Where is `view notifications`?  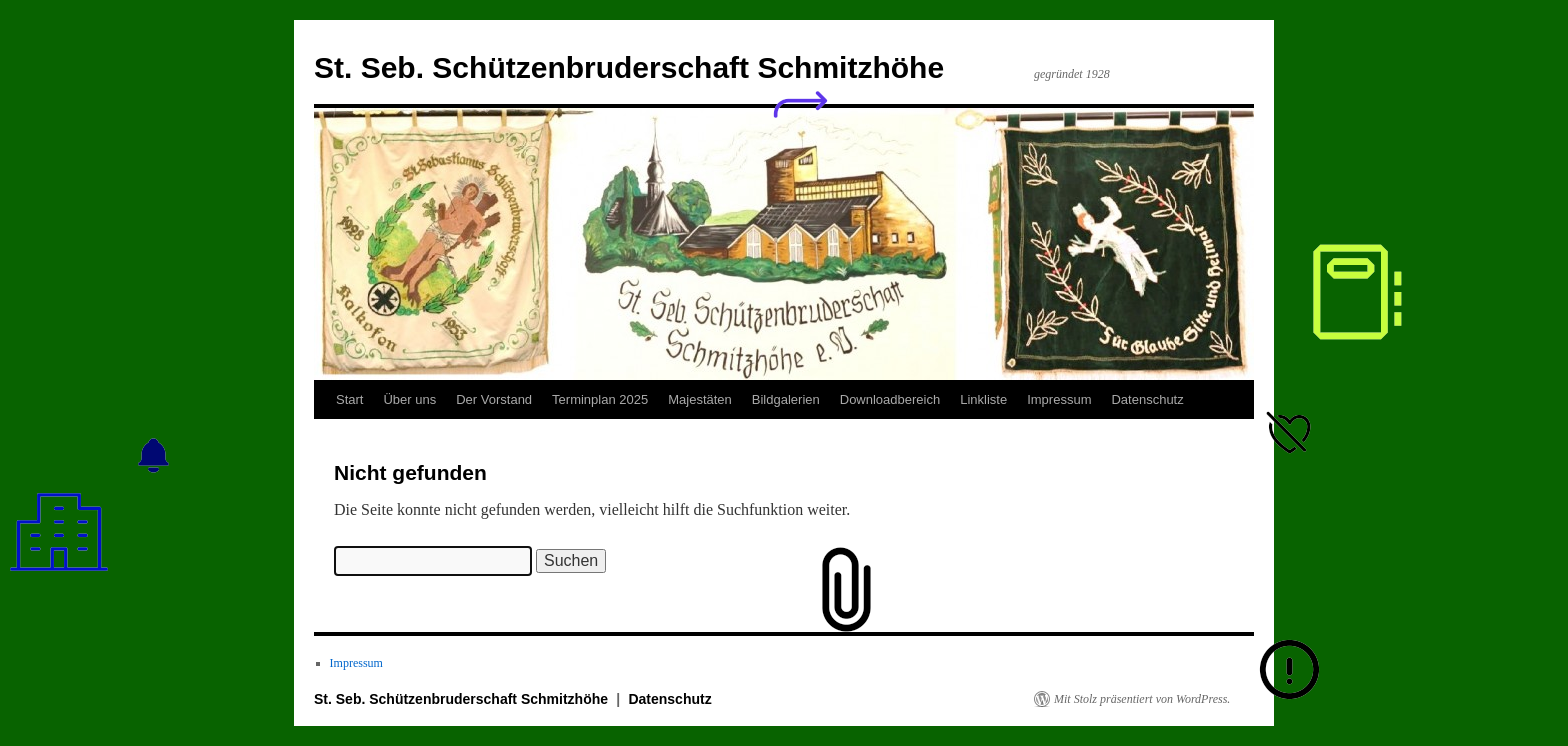 view notifications is located at coordinates (153, 455).